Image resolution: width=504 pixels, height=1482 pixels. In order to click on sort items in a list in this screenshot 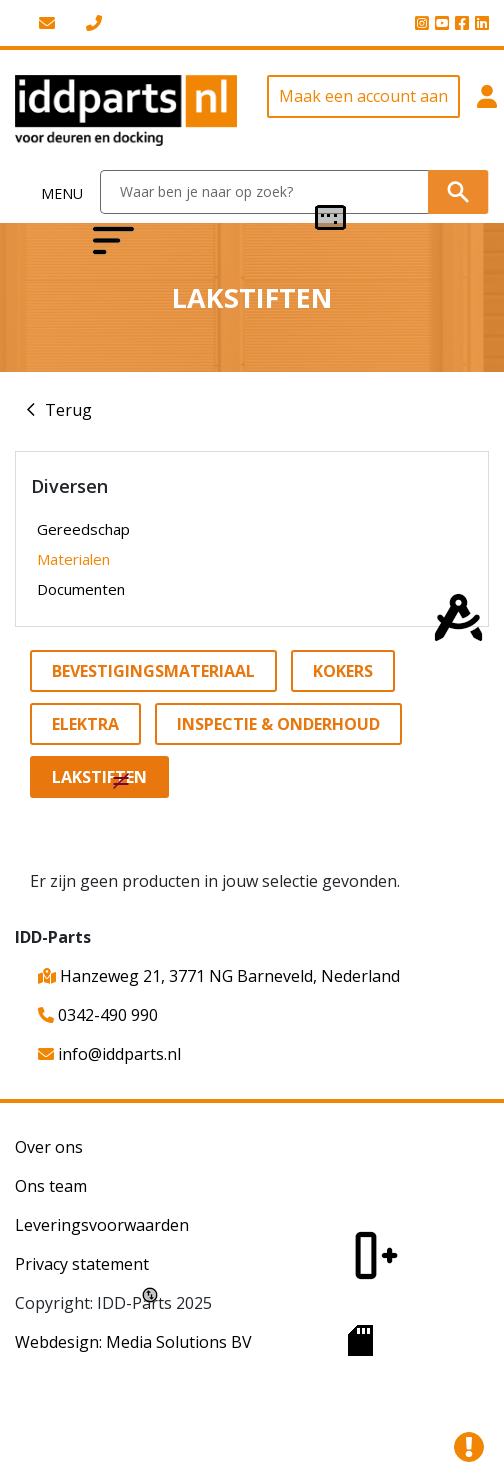, I will do `click(113, 240)`.